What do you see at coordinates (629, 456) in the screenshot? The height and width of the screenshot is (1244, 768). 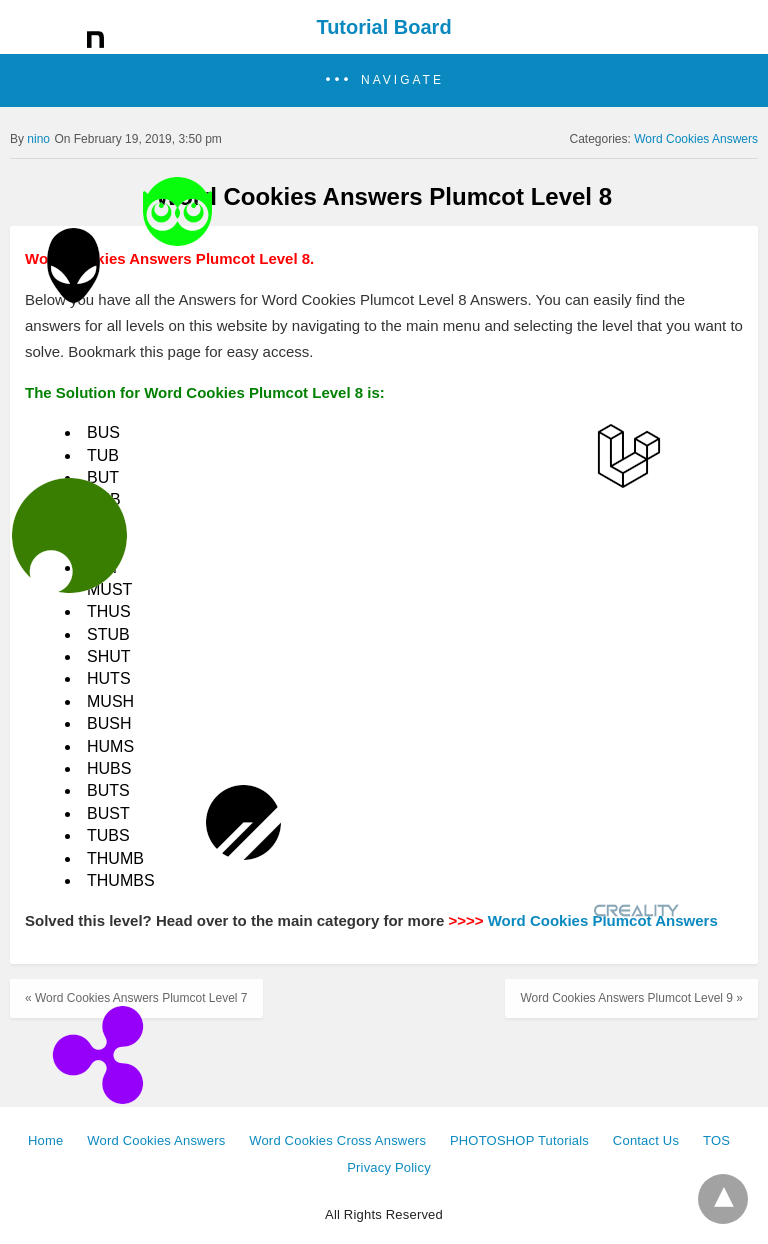 I see `Laravel framework branding or integration` at bounding box center [629, 456].